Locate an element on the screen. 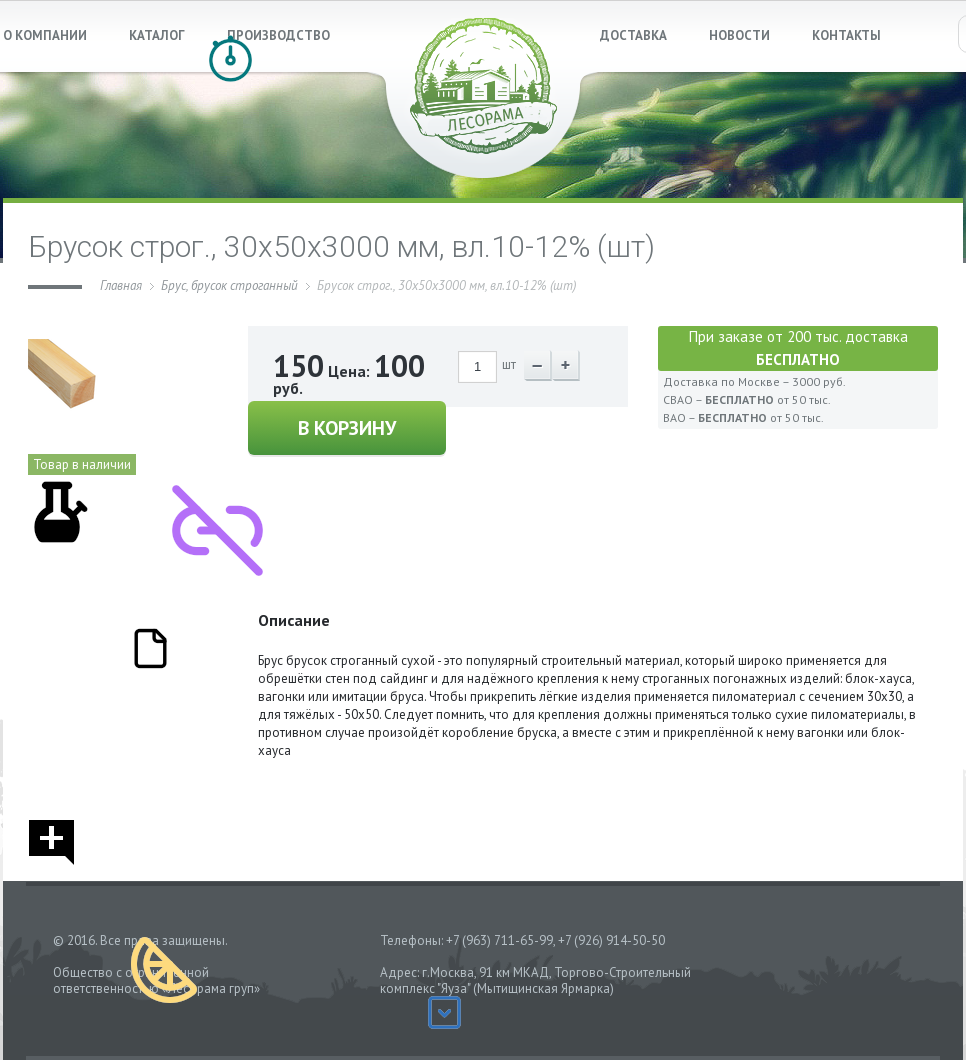 The image size is (966, 1060). expand content or reveal more options is located at coordinates (444, 1012).